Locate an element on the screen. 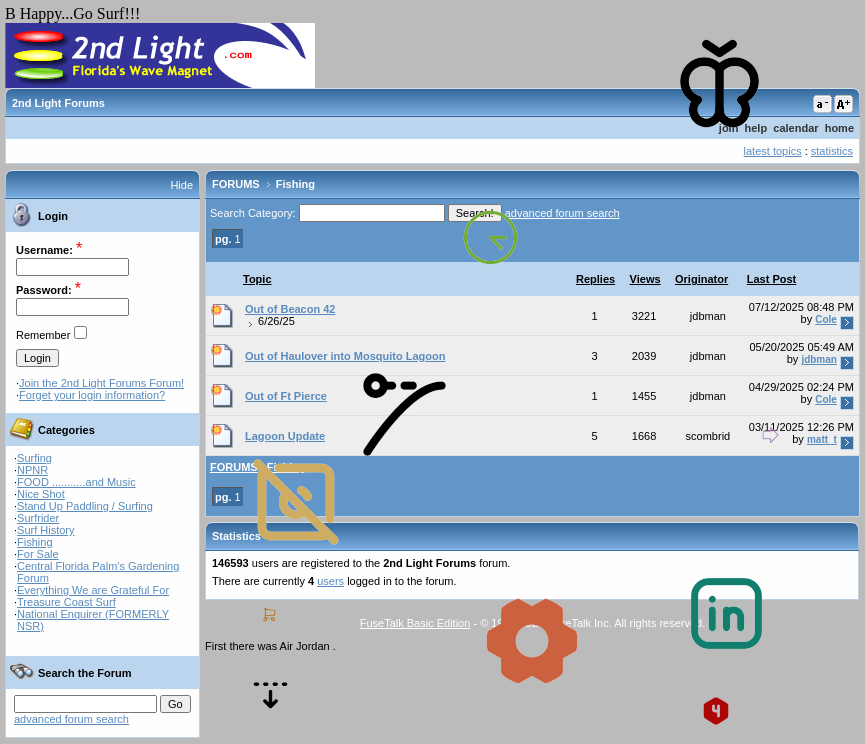  view your shopping cart is located at coordinates (269, 614).